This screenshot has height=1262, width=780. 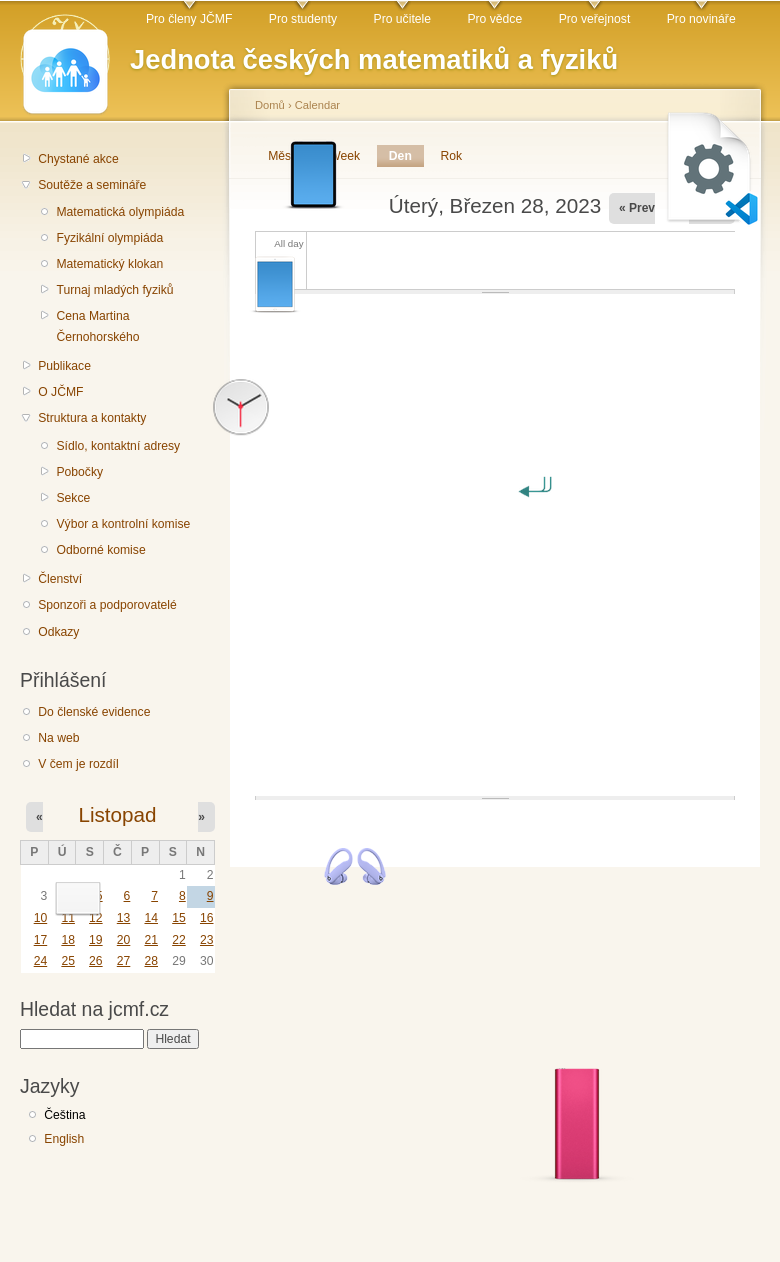 I want to click on magic trackpad connected via bluetooth, so click(x=78, y=898).